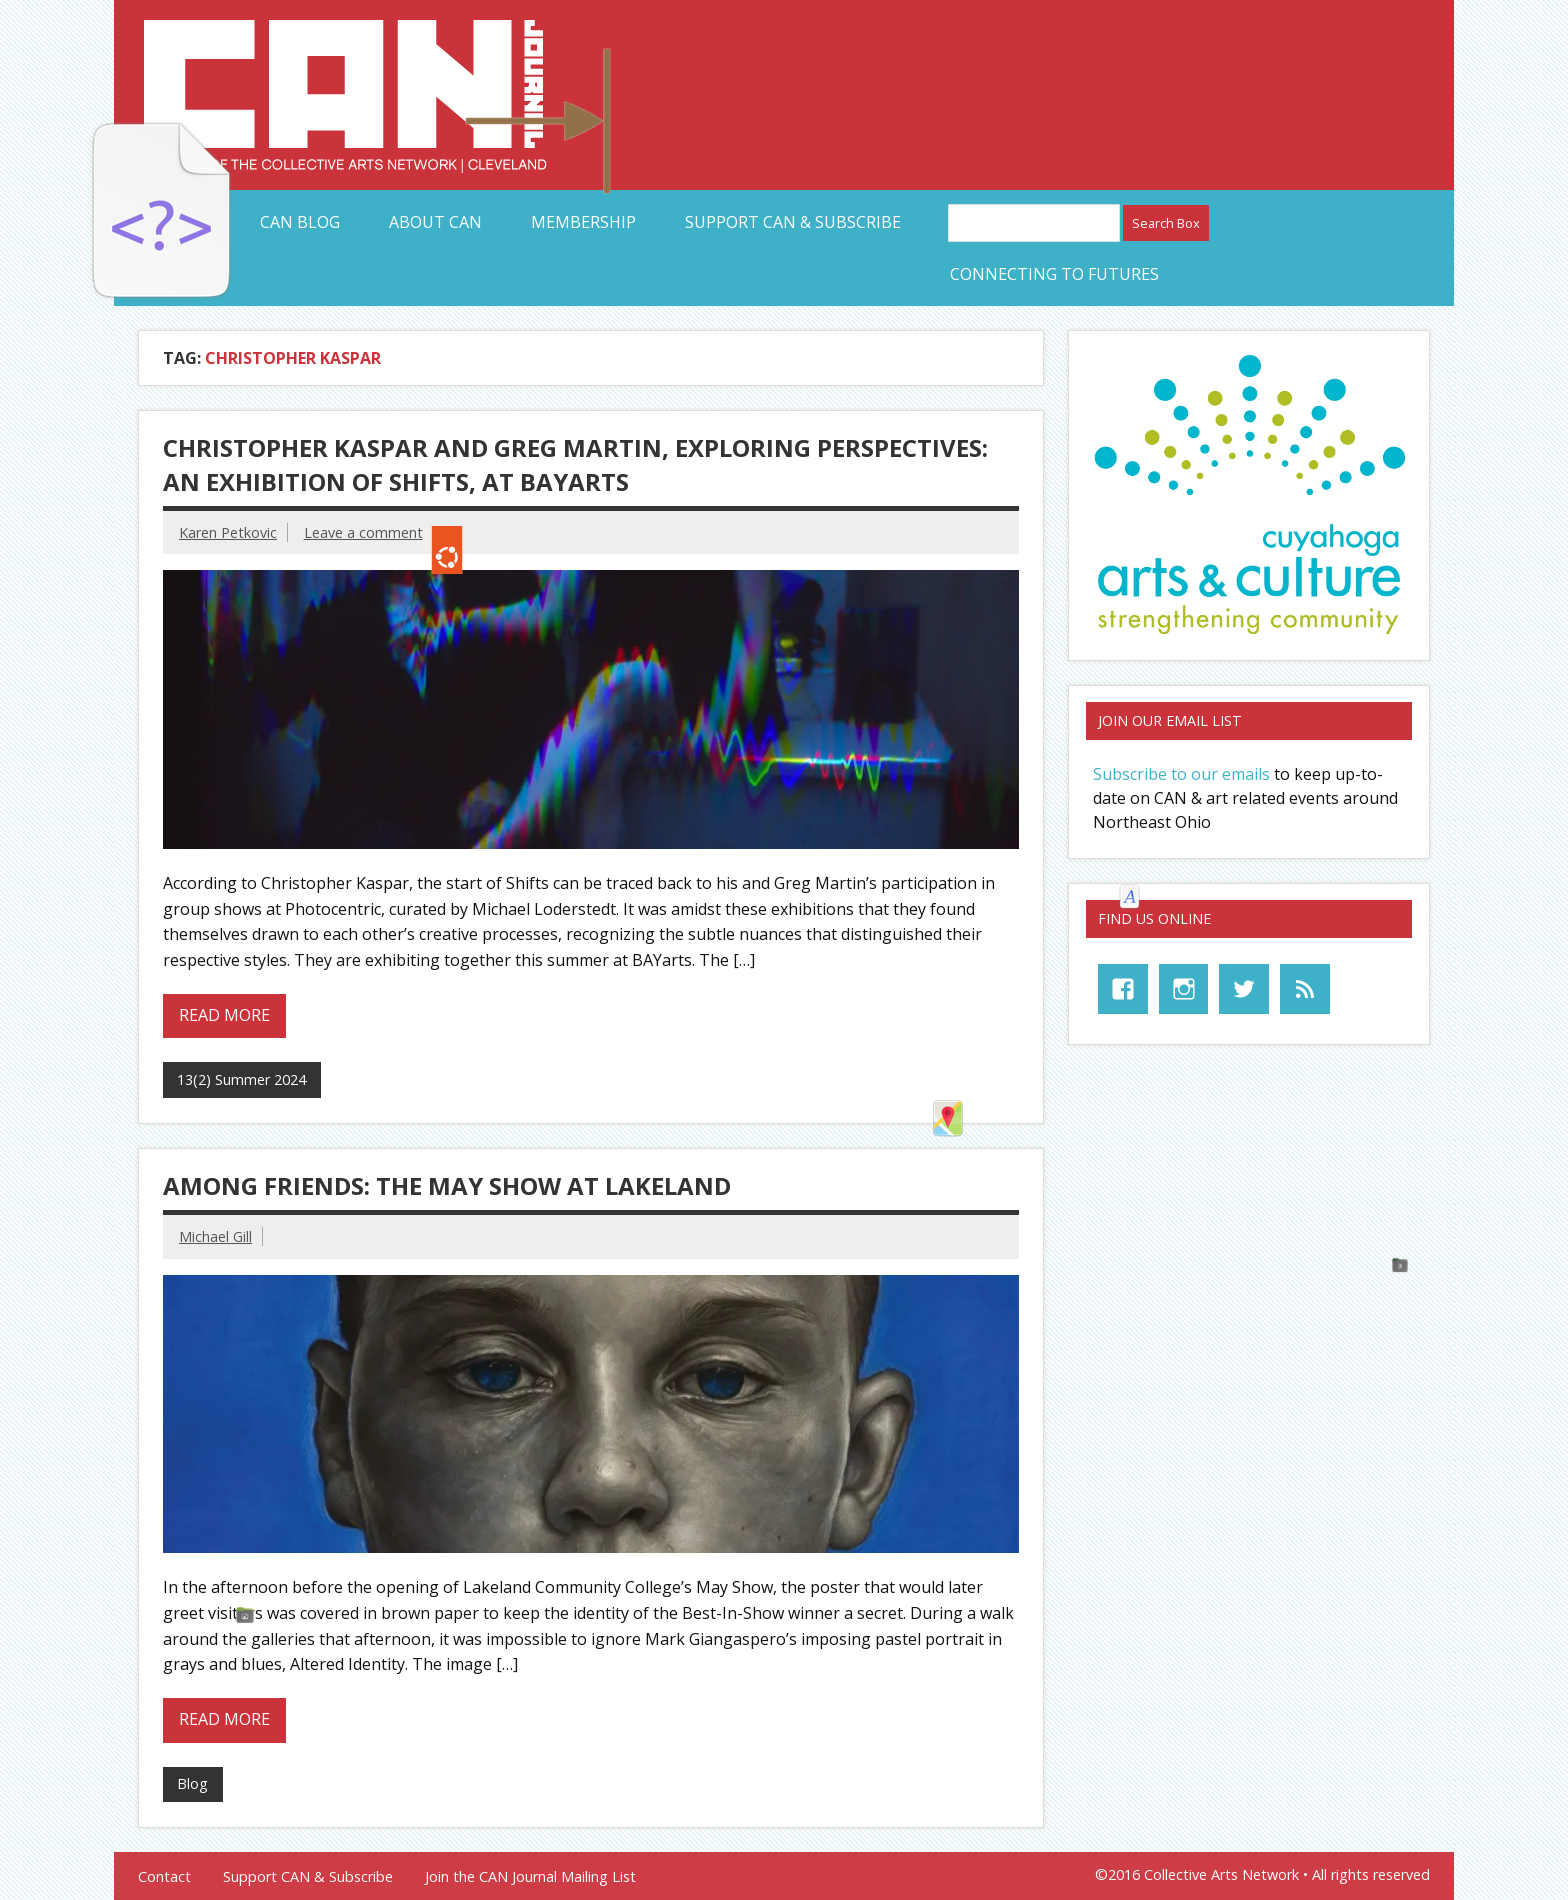  Describe the element at coordinates (948, 1118) in the screenshot. I see `geo+json file containing geographic data` at that location.